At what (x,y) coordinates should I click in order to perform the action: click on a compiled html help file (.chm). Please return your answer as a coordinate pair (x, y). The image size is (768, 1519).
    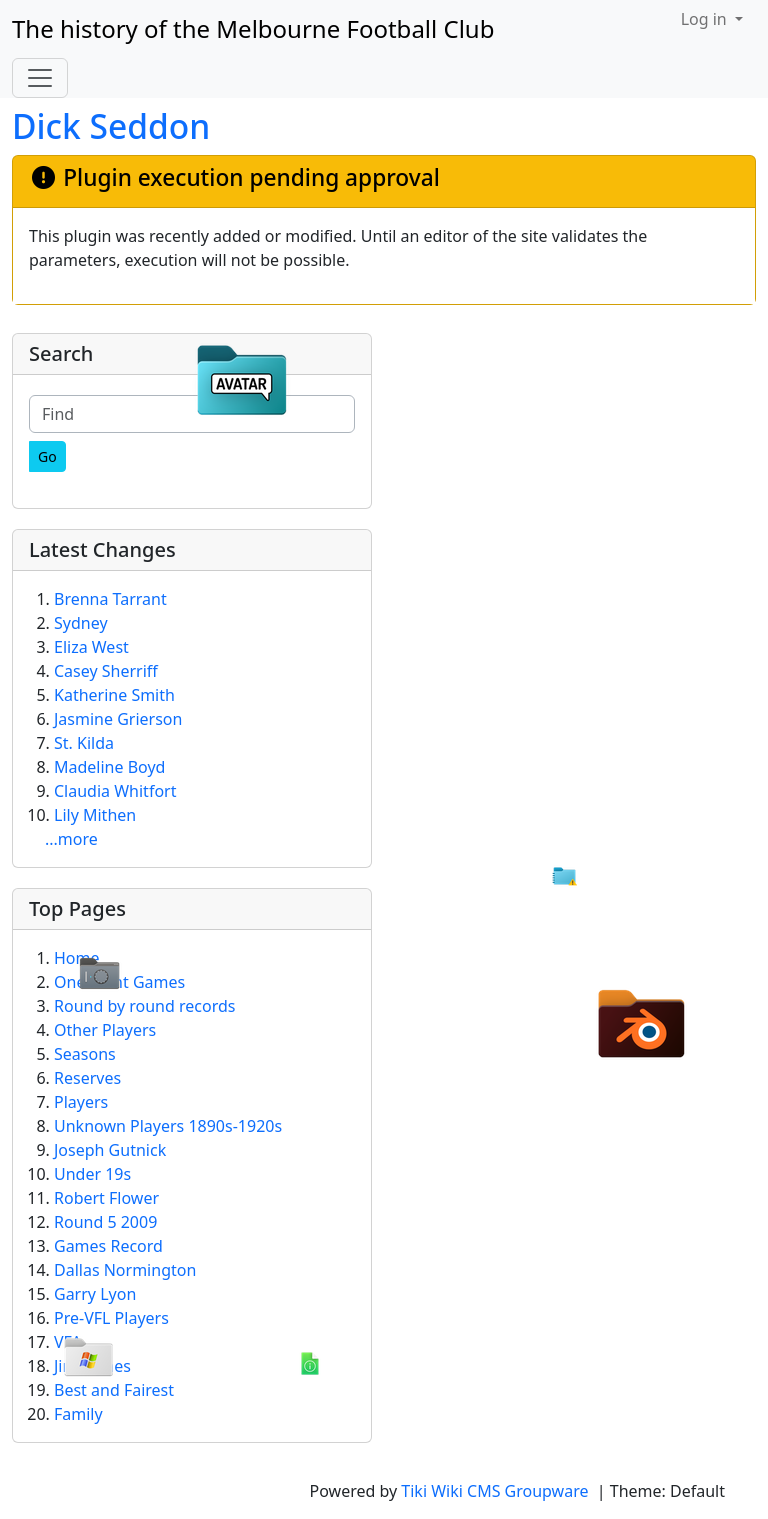
    Looking at the image, I should click on (310, 1364).